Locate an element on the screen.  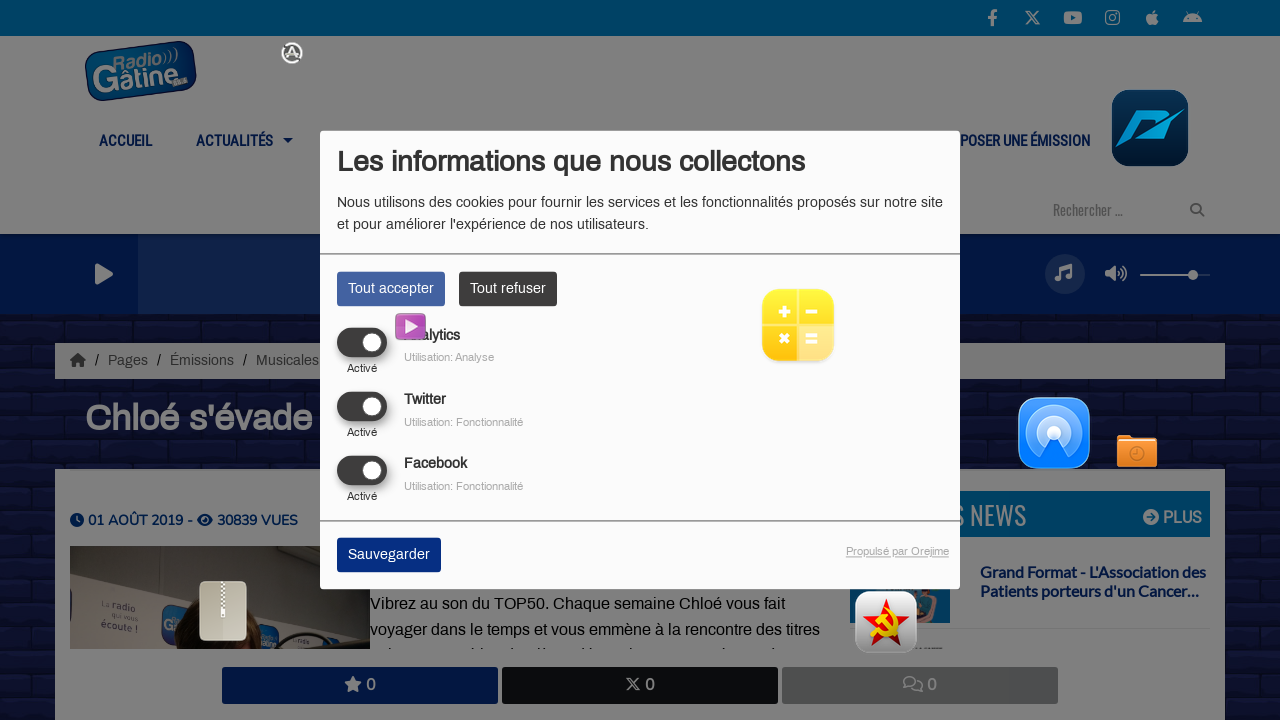
access temporary files folder is located at coordinates (1137, 451).